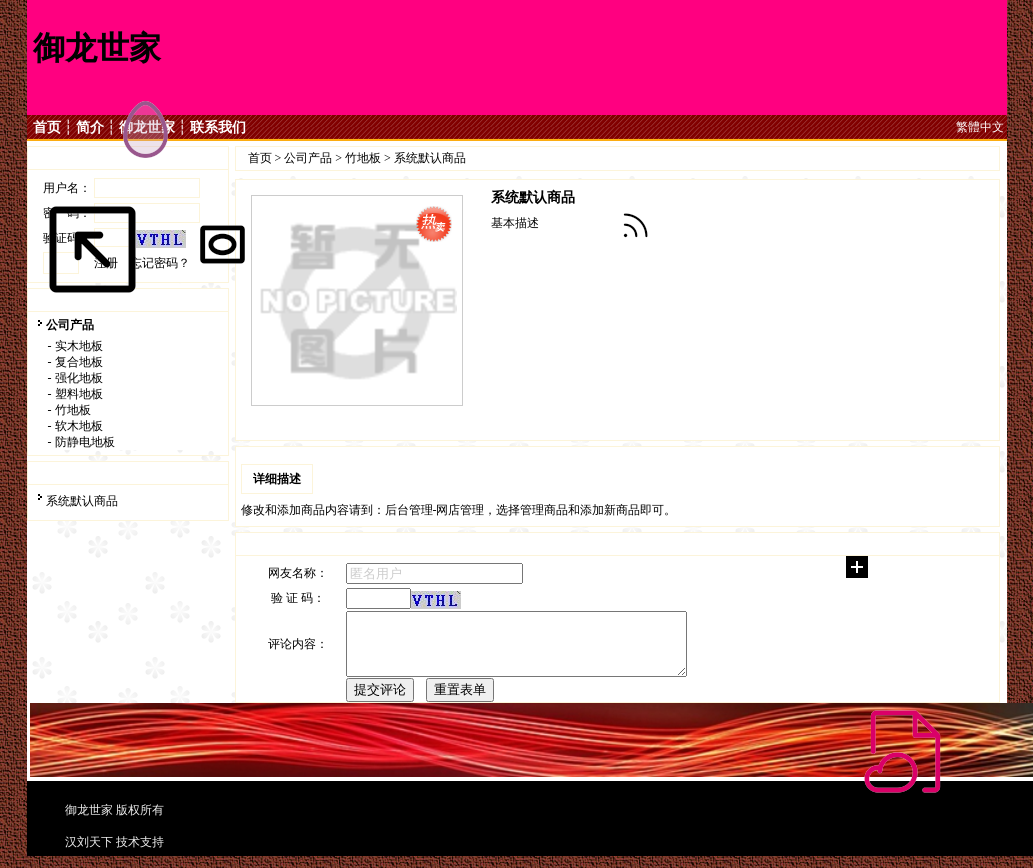  Describe the element at coordinates (857, 567) in the screenshot. I see `add a new item or content` at that location.